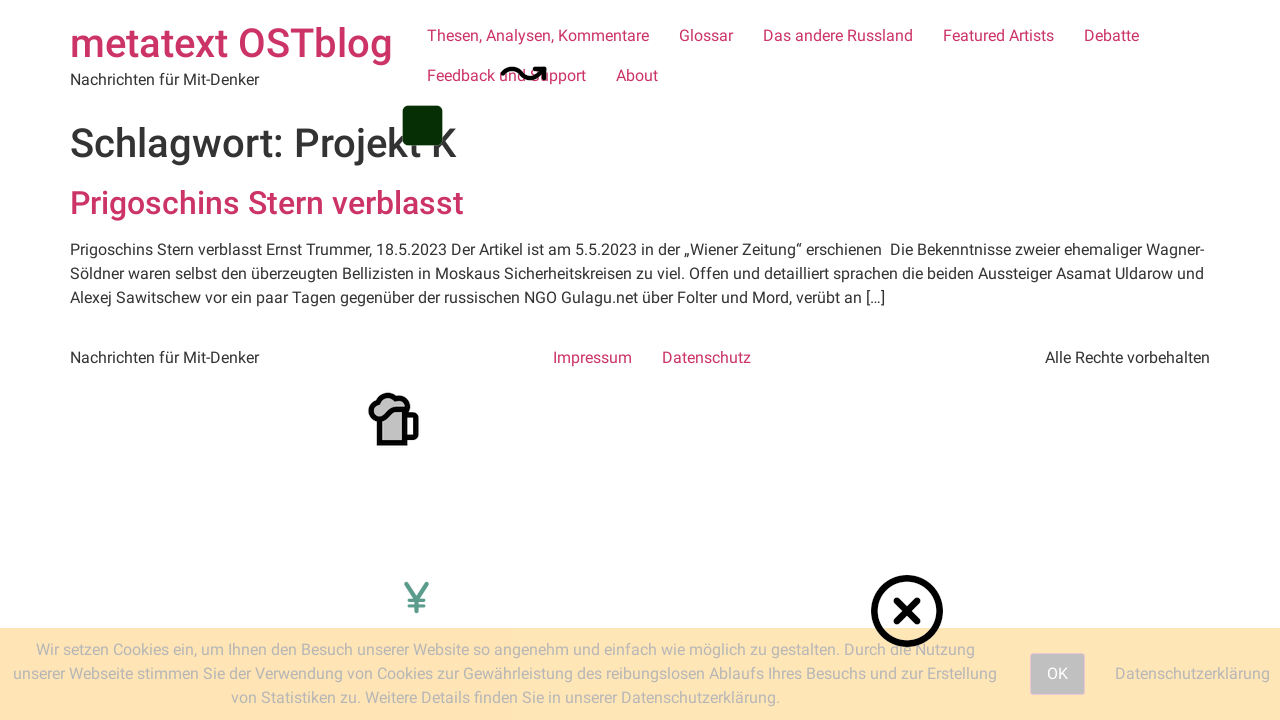  Describe the element at coordinates (422, 125) in the screenshot. I see `stop media playback` at that location.